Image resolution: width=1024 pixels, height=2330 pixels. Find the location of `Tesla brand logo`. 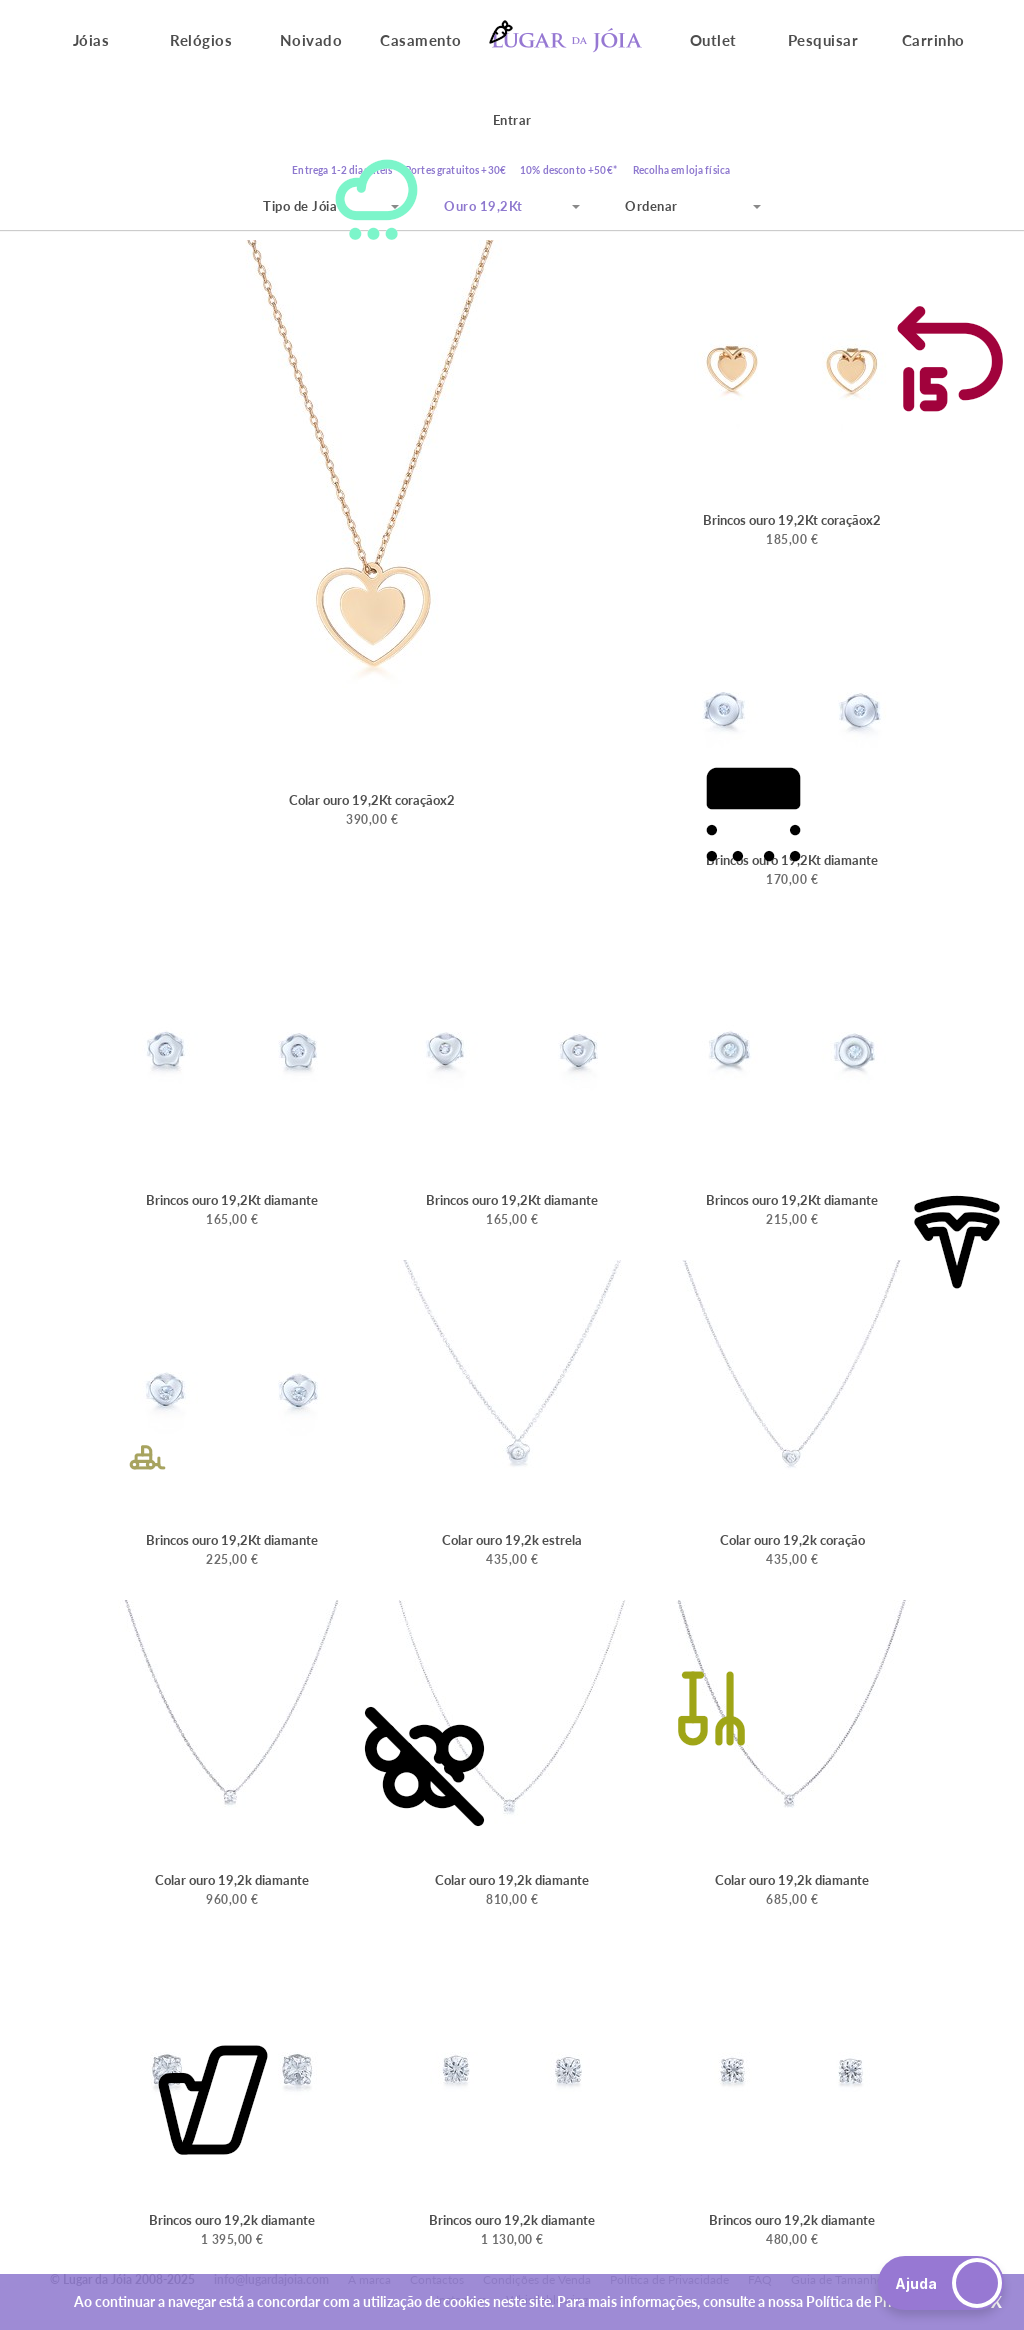

Tesla brand logo is located at coordinates (957, 1241).